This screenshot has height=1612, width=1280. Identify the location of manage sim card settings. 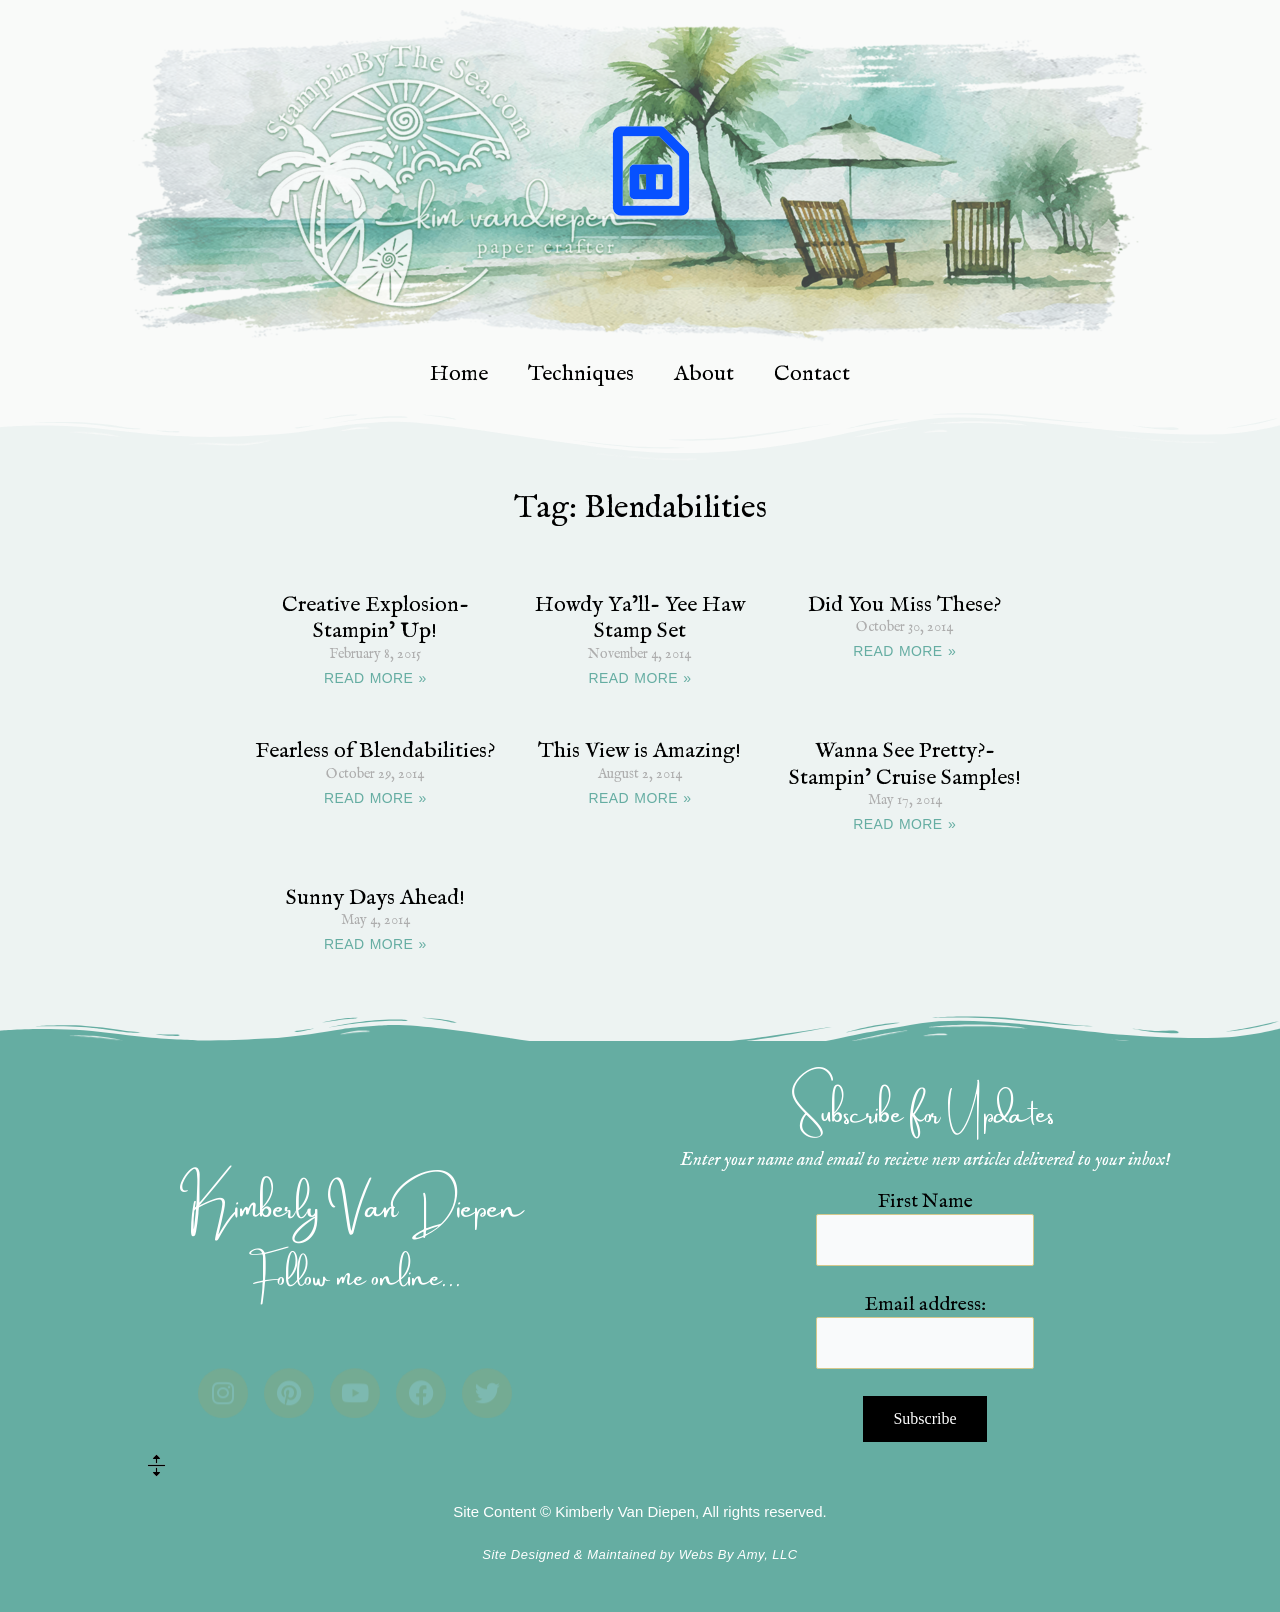
(651, 171).